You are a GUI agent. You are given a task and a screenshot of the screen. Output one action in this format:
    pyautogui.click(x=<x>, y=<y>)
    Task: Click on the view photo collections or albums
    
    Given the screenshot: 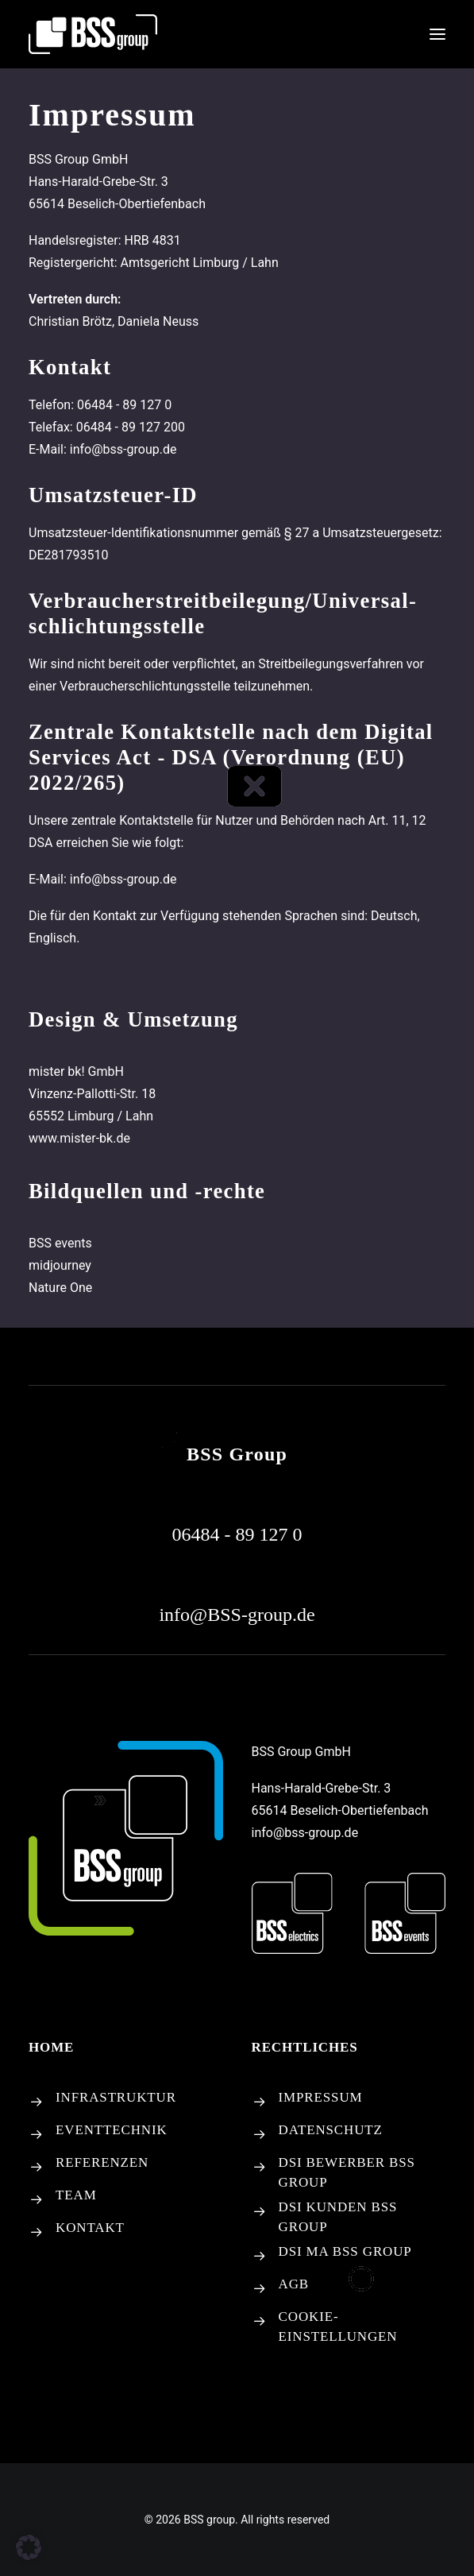 What is the action you would take?
    pyautogui.click(x=169, y=1440)
    